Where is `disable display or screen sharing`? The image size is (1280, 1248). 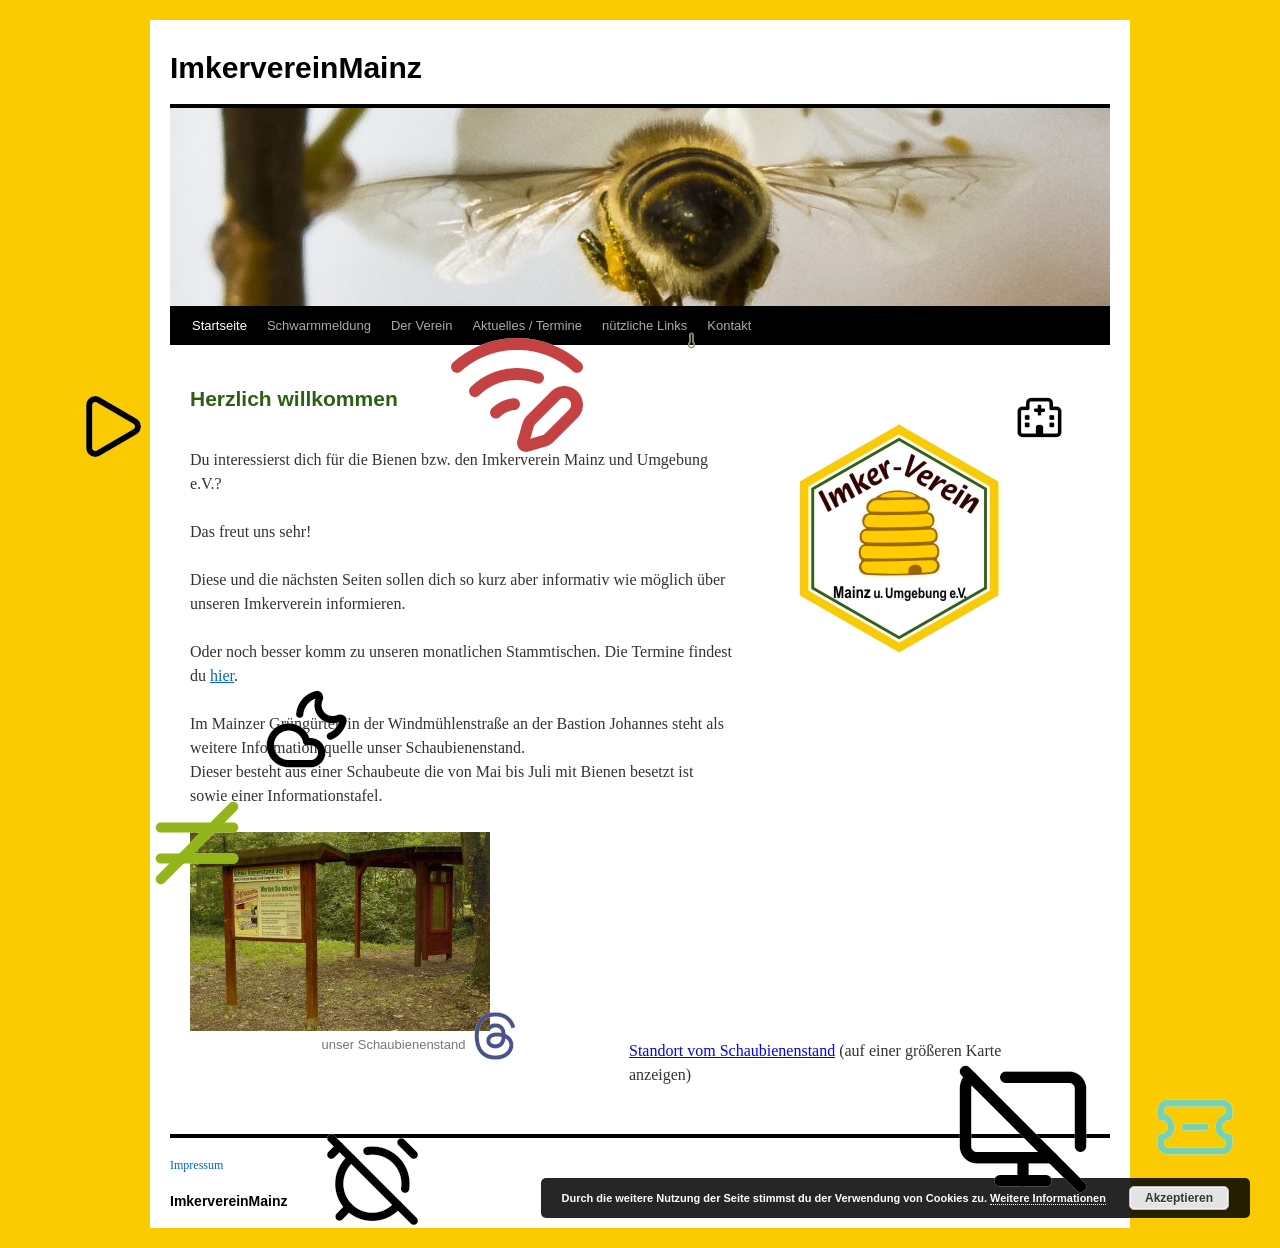
disable display or screen sharing is located at coordinates (1023, 1129).